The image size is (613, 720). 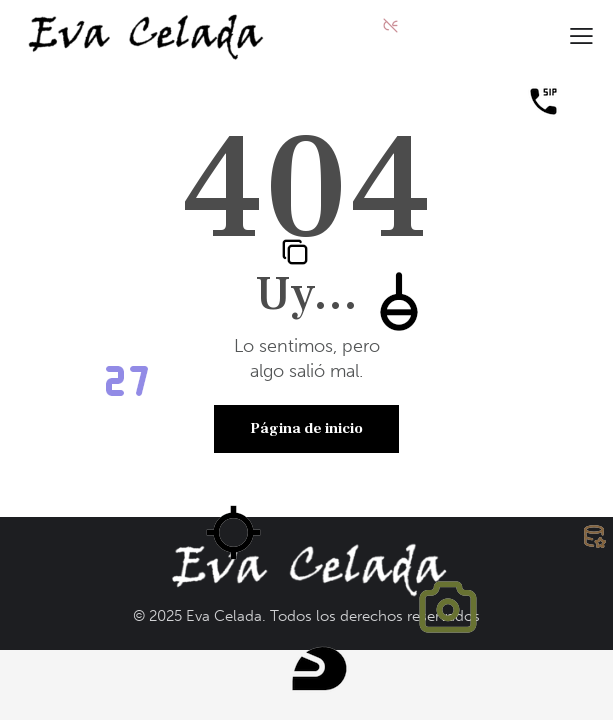 What do you see at coordinates (448, 607) in the screenshot?
I see `take a photo` at bounding box center [448, 607].